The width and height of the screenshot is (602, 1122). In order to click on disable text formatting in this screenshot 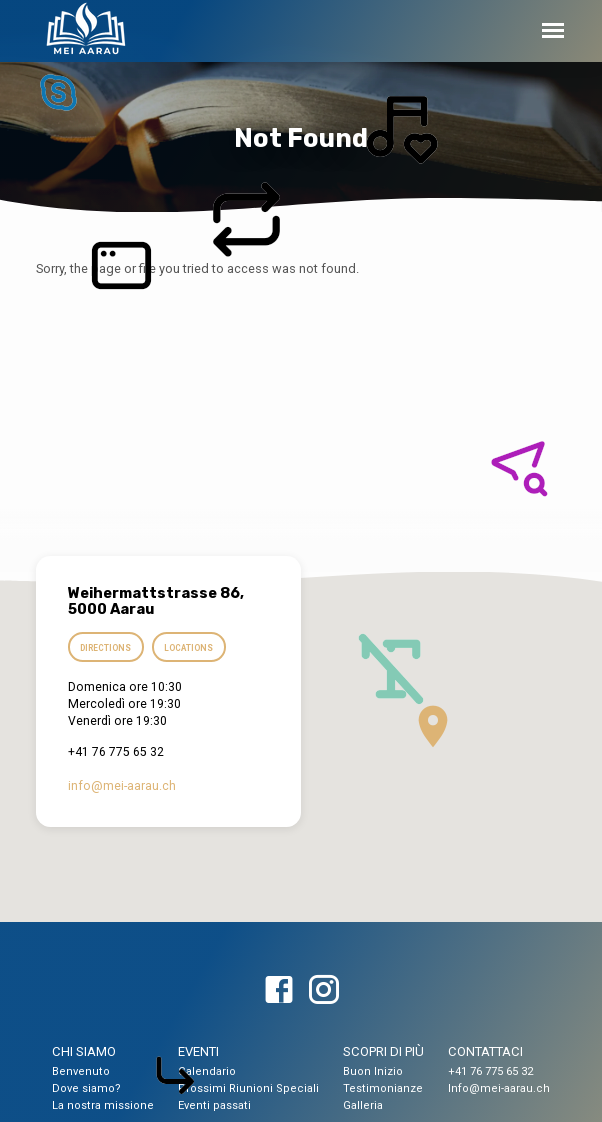, I will do `click(391, 669)`.